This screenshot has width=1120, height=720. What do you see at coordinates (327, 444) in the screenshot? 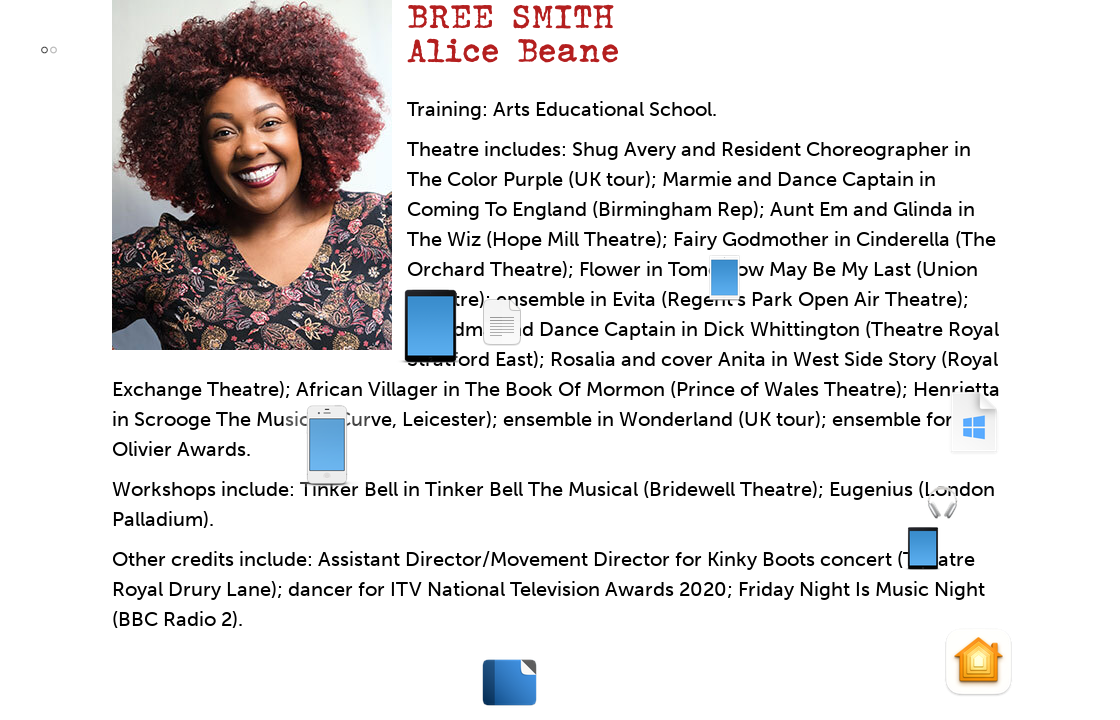
I see `view connected iPhone device` at bounding box center [327, 444].